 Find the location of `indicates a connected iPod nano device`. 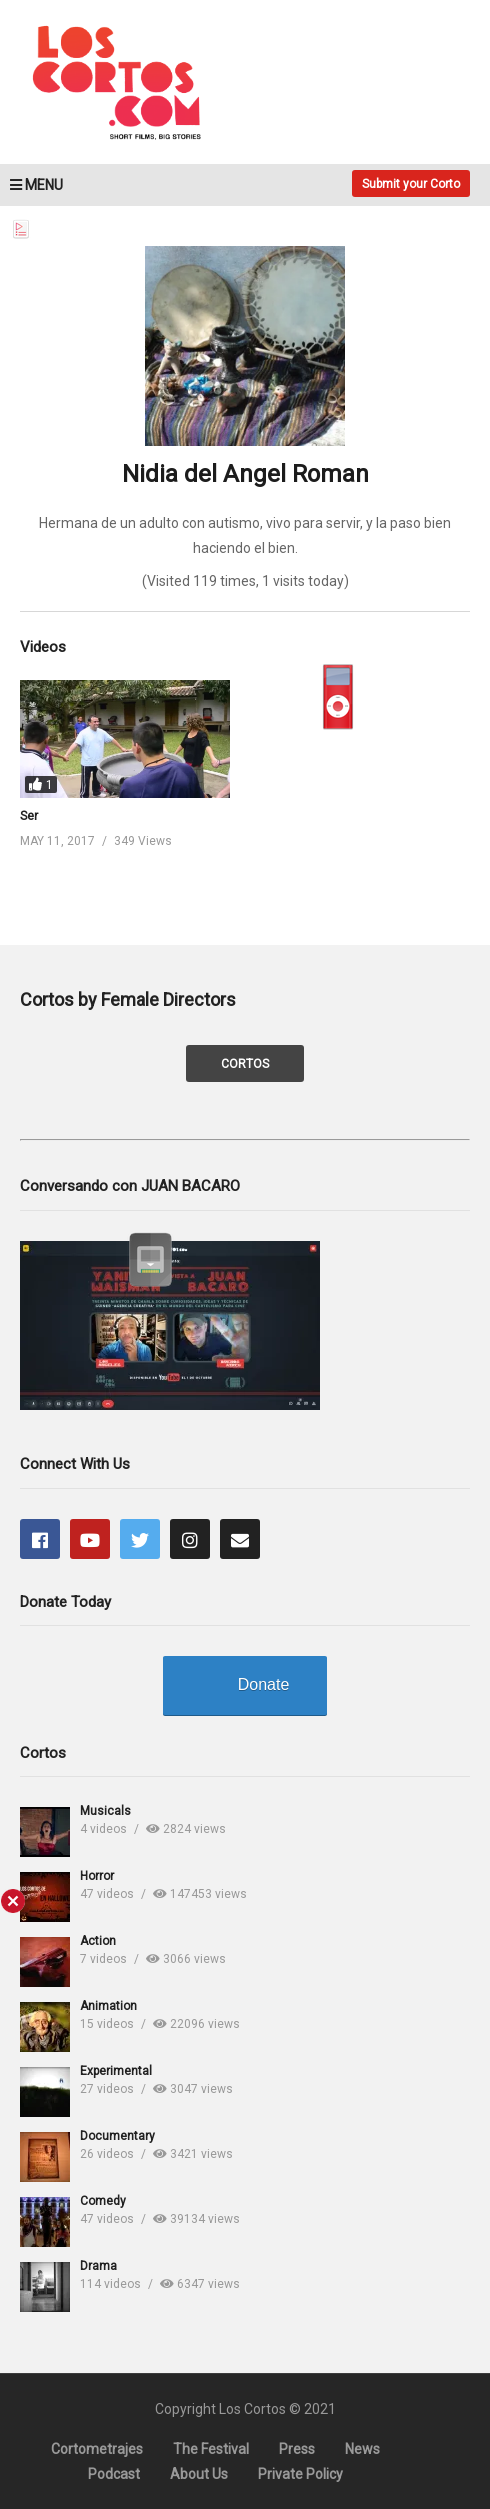

indicates a connected iPod nano device is located at coordinates (338, 697).